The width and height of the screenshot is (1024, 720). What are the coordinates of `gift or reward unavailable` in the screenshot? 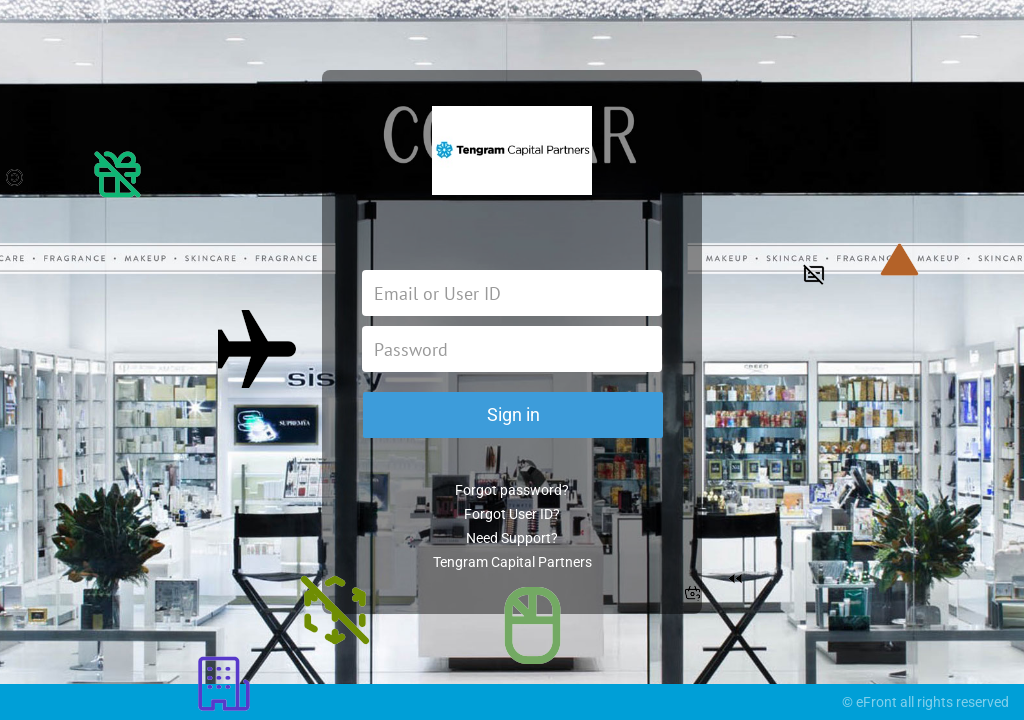 It's located at (117, 174).